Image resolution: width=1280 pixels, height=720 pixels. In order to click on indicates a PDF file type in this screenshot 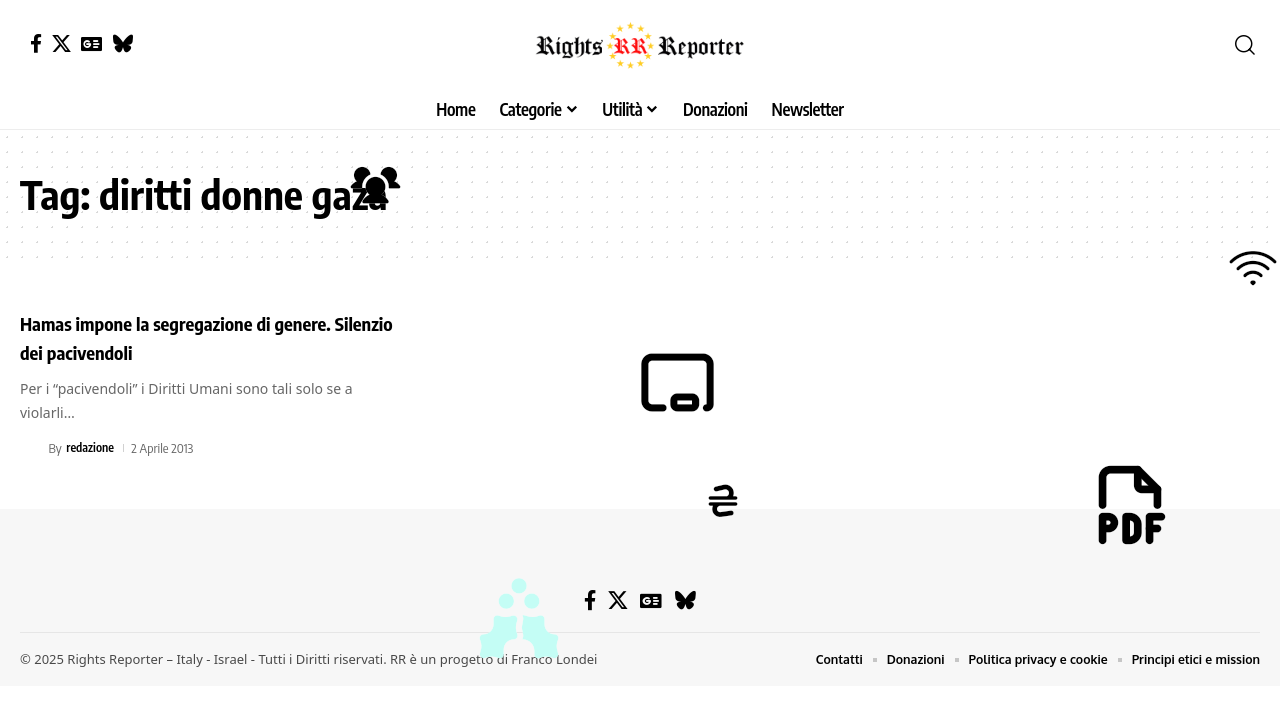, I will do `click(1130, 505)`.